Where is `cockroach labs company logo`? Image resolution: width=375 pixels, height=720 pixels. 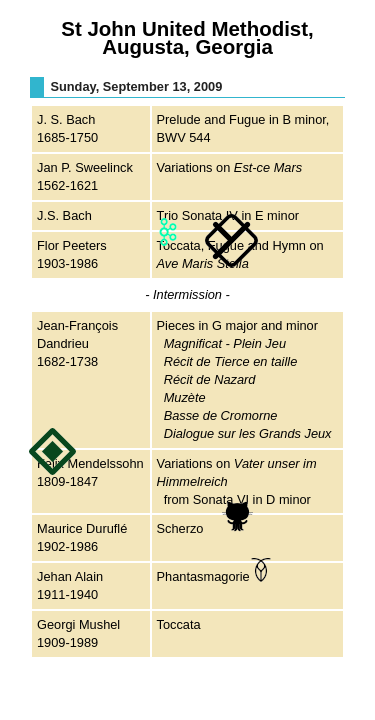
cockroach labs company logo is located at coordinates (261, 570).